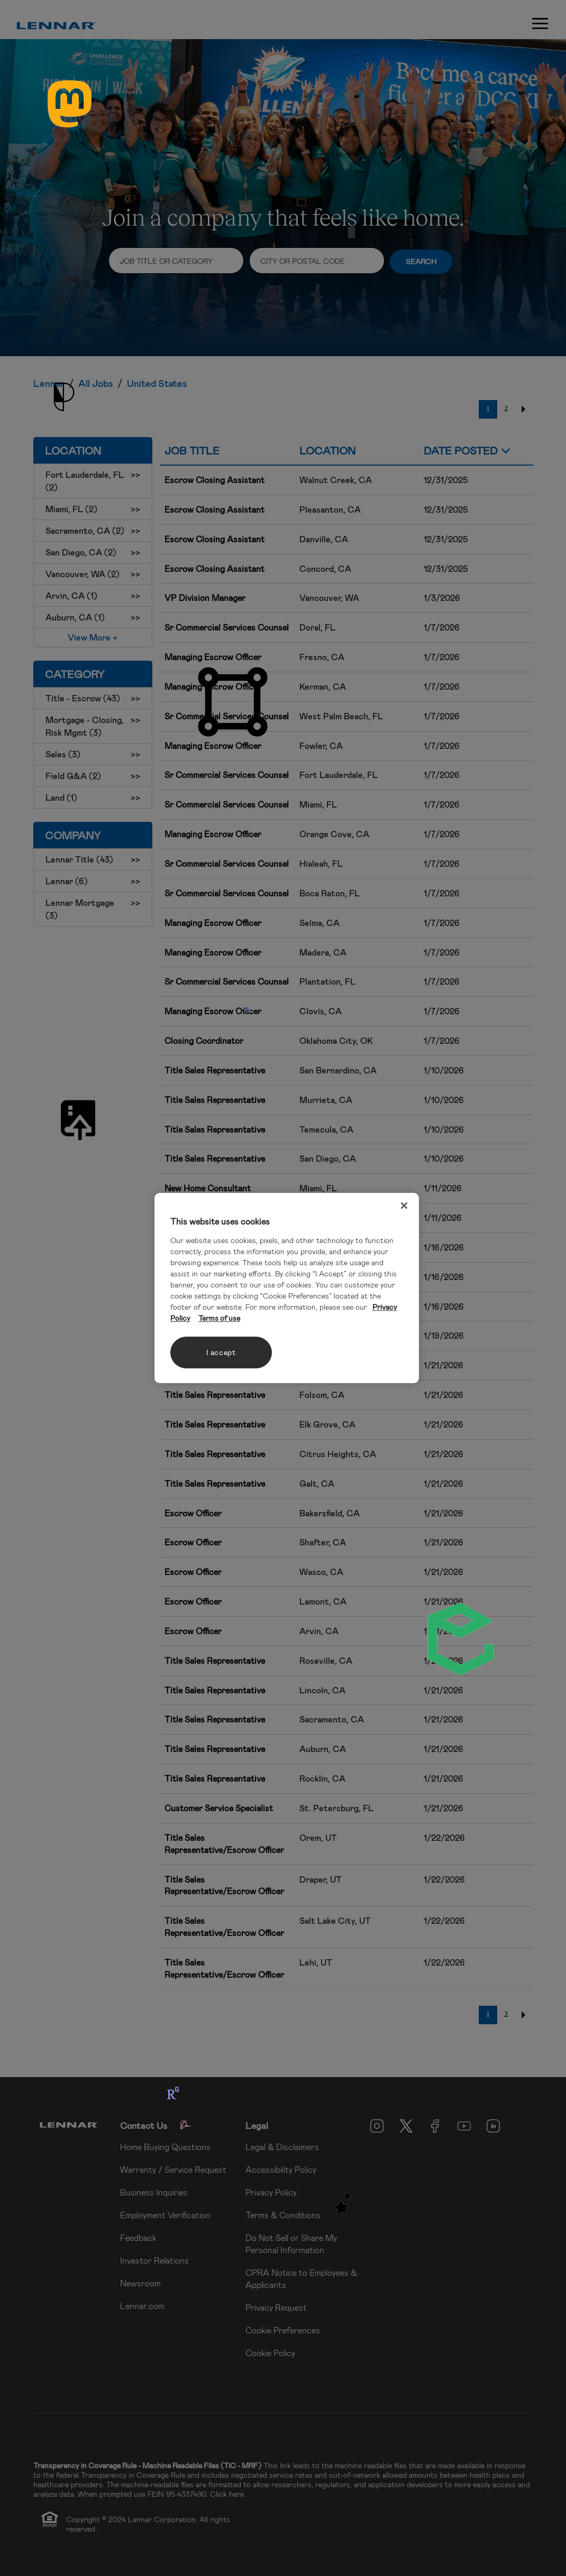  I want to click on access shape editing tools, so click(233, 702).